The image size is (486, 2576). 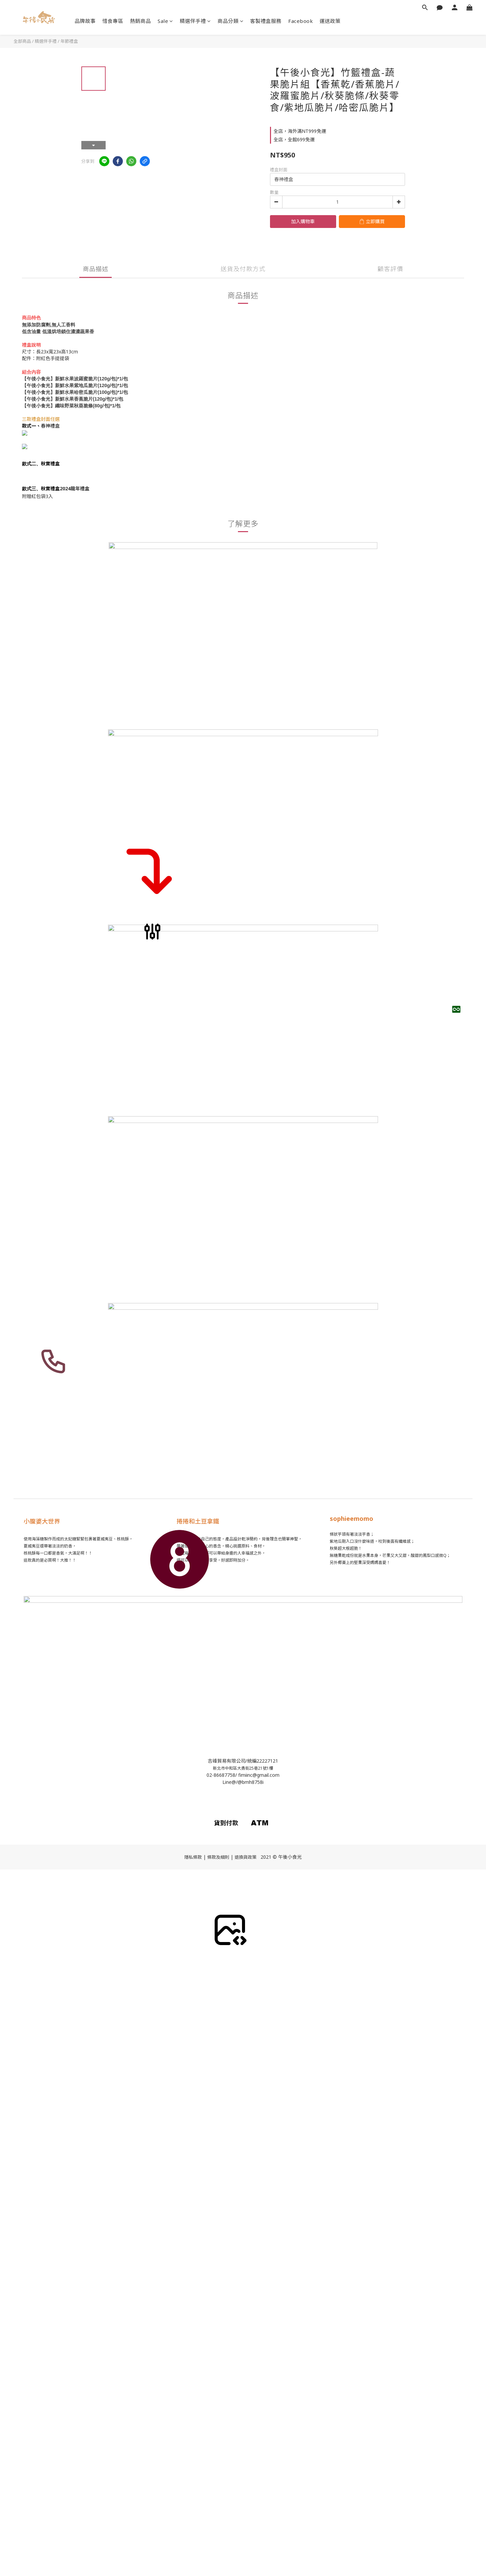 What do you see at coordinates (54, 1361) in the screenshot?
I see `make a phone call` at bounding box center [54, 1361].